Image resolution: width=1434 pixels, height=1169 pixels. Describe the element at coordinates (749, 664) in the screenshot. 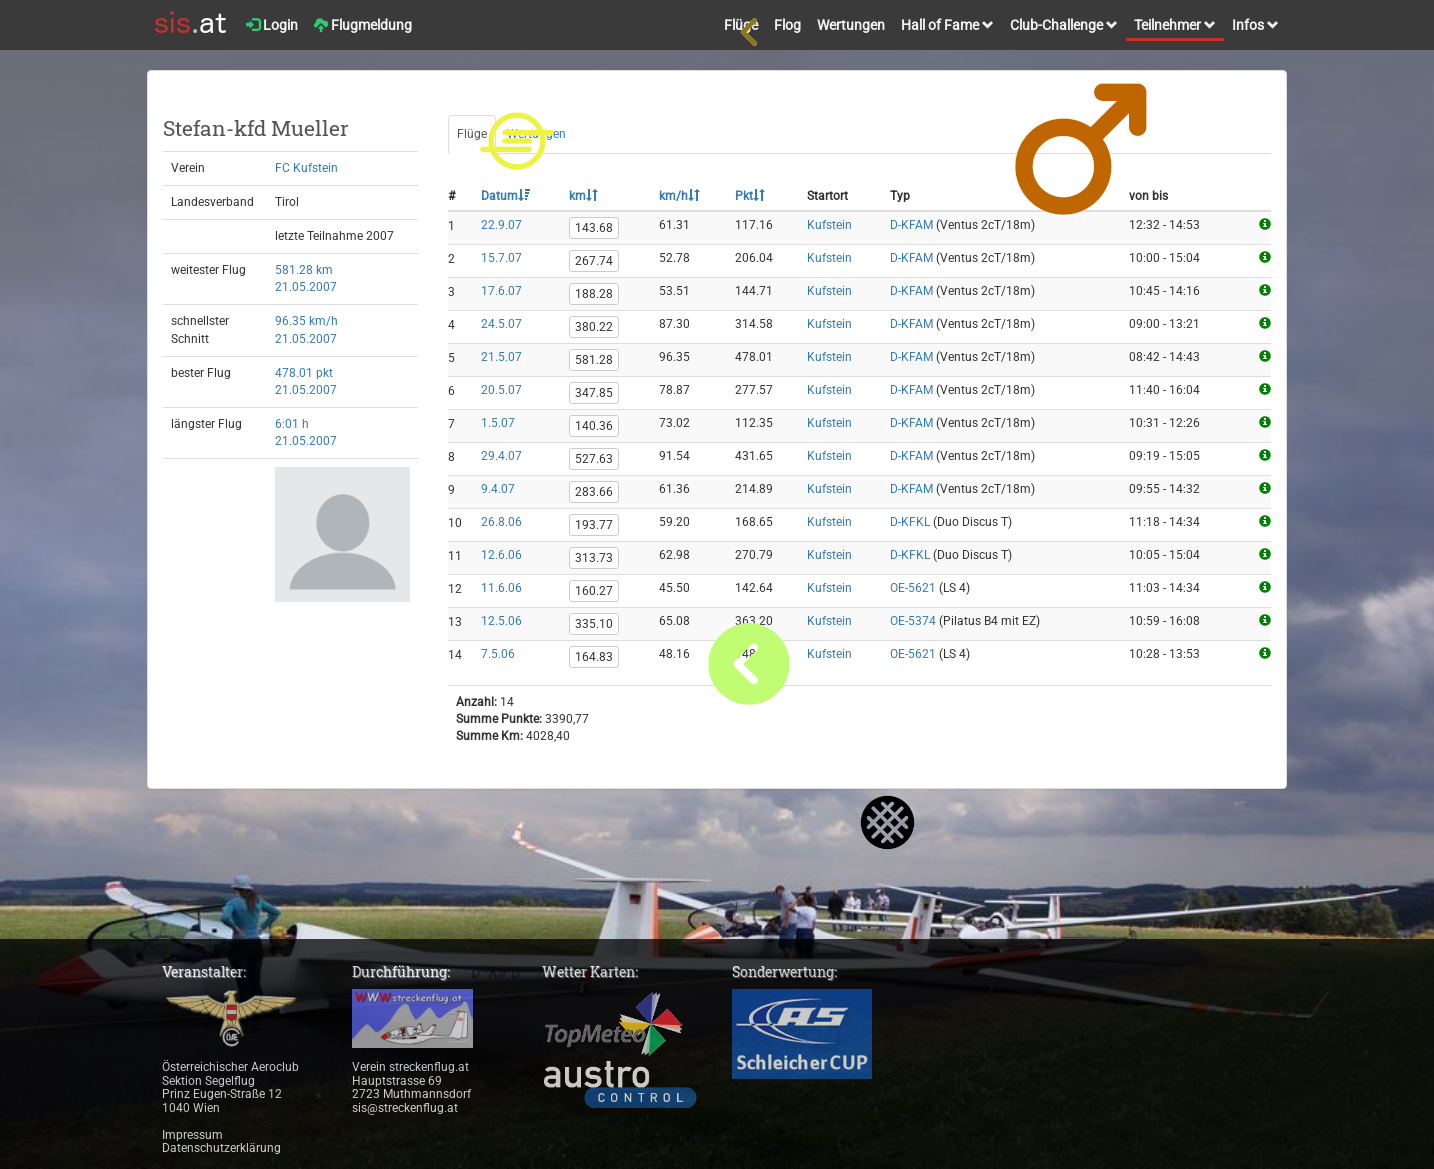

I see `go back to the previous screen` at that location.